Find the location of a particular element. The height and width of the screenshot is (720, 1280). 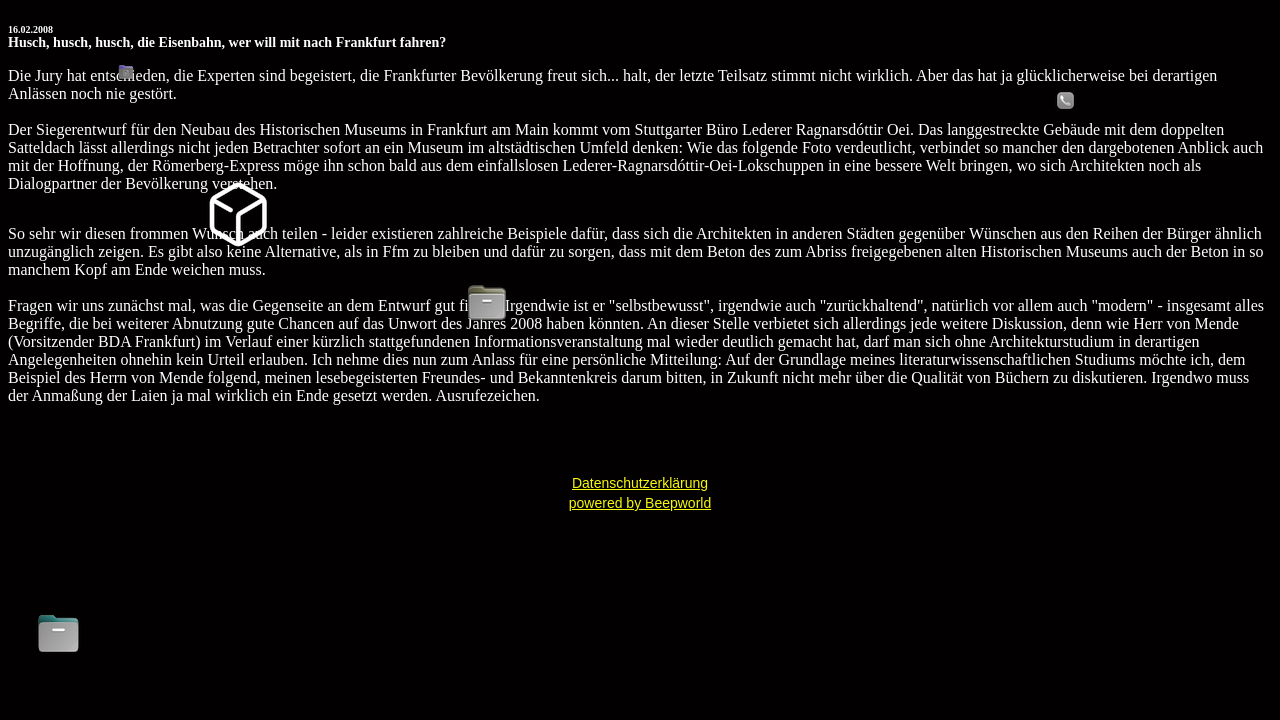

open the file manager is located at coordinates (58, 633).